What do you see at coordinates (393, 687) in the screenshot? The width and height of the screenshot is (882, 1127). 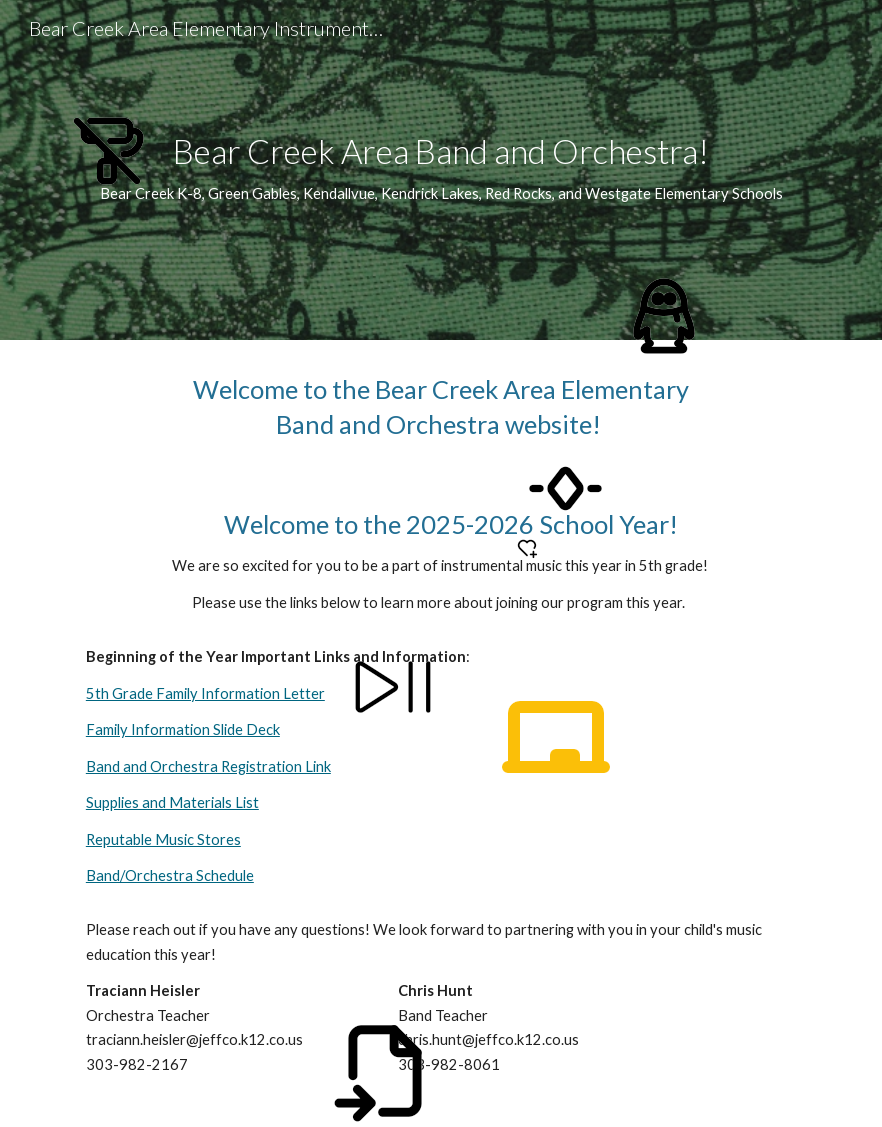 I see `toggle between play and pause for media` at bounding box center [393, 687].